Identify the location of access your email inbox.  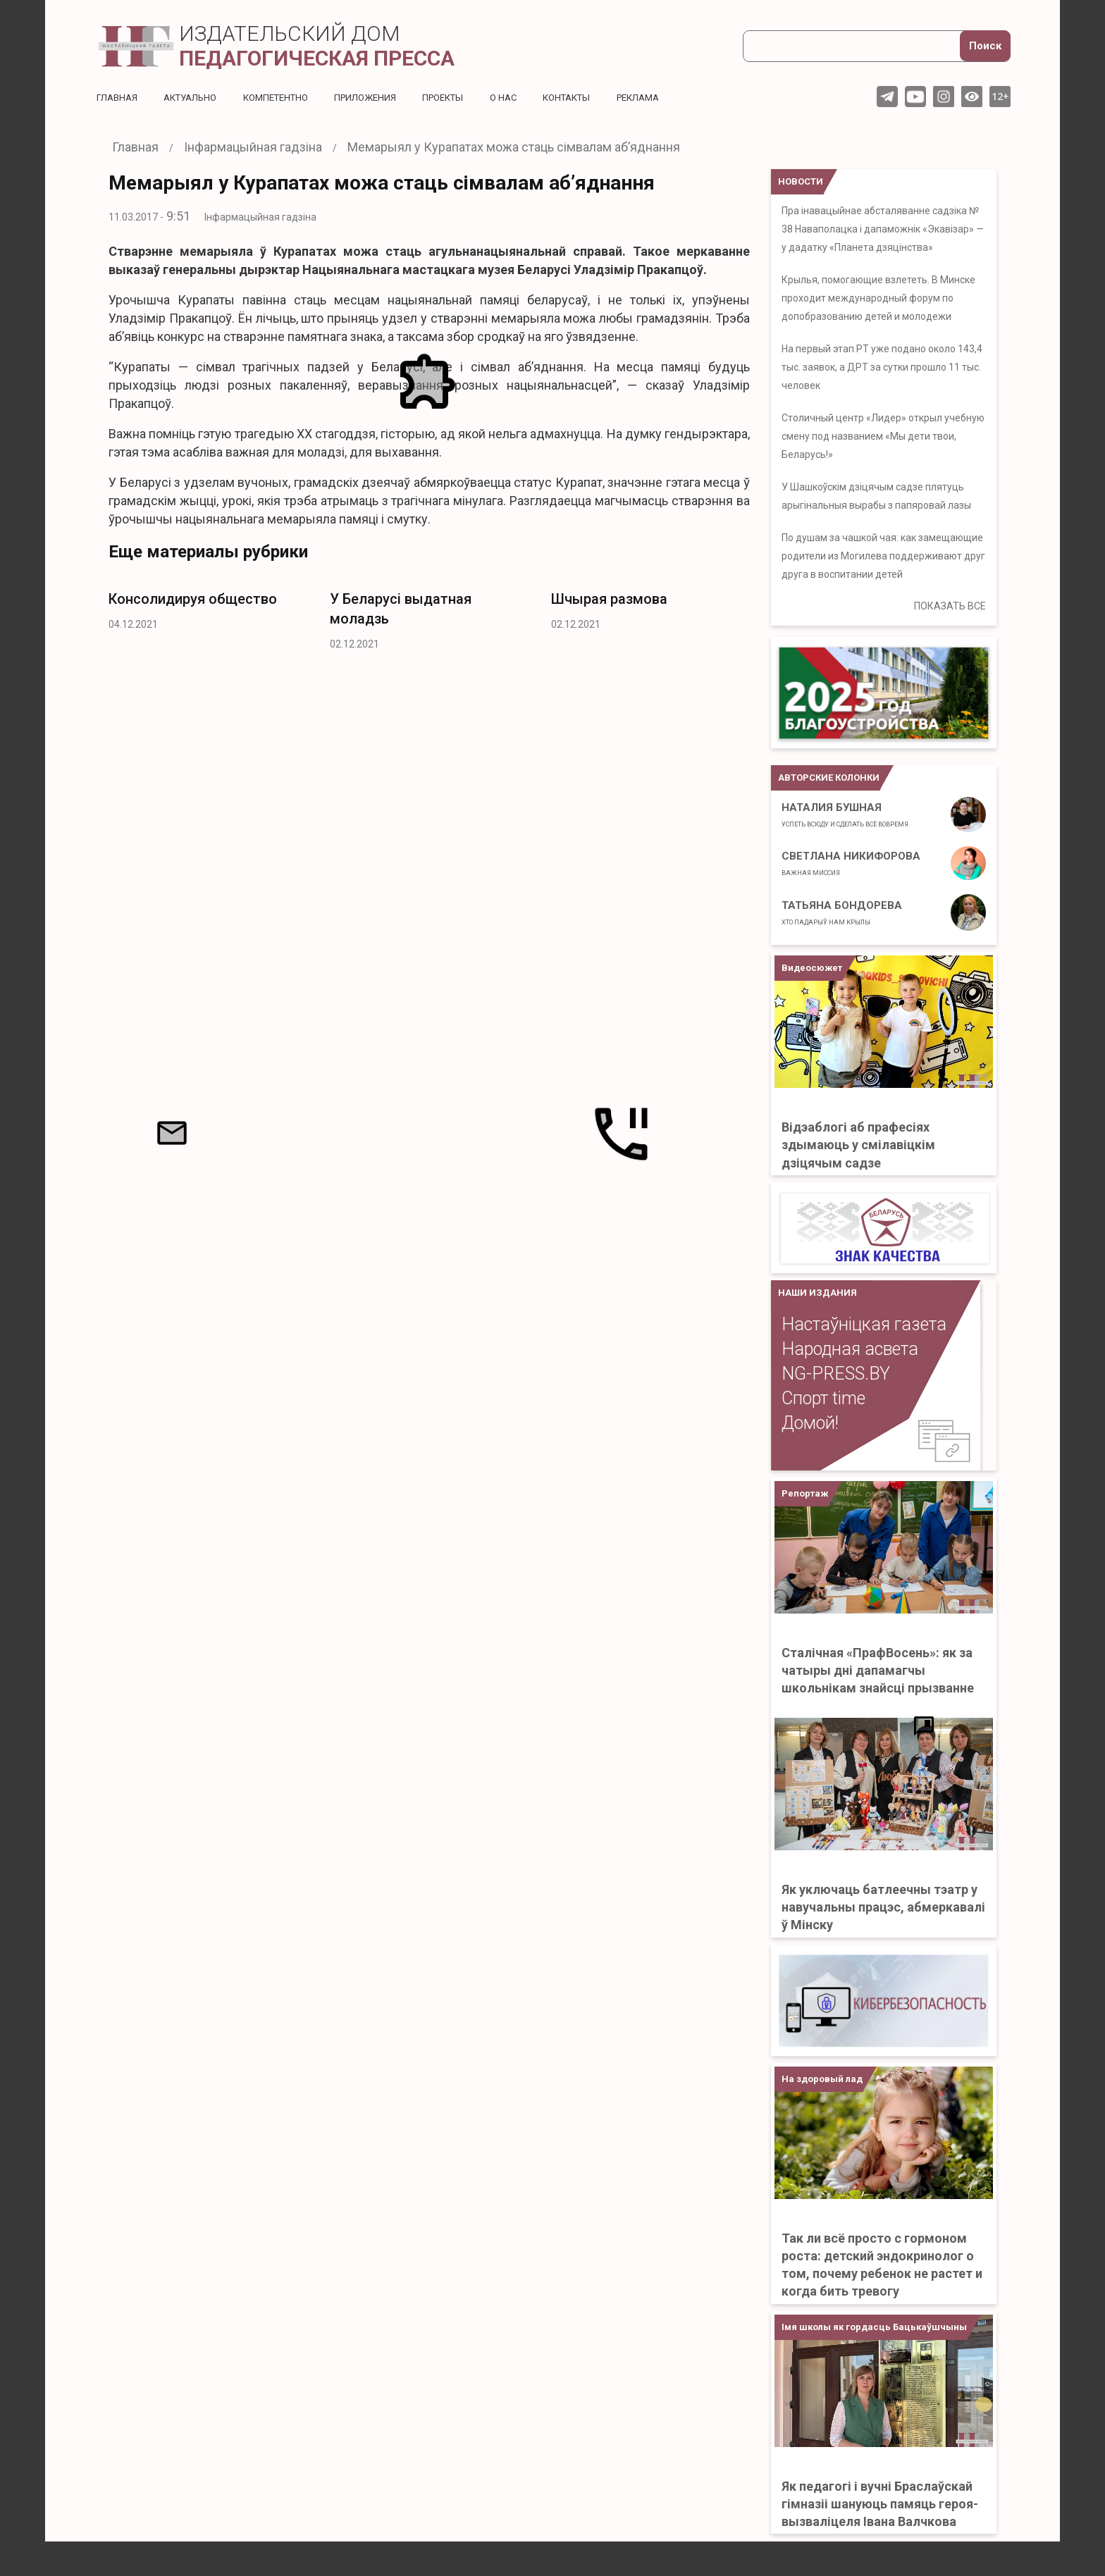
(172, 1133).